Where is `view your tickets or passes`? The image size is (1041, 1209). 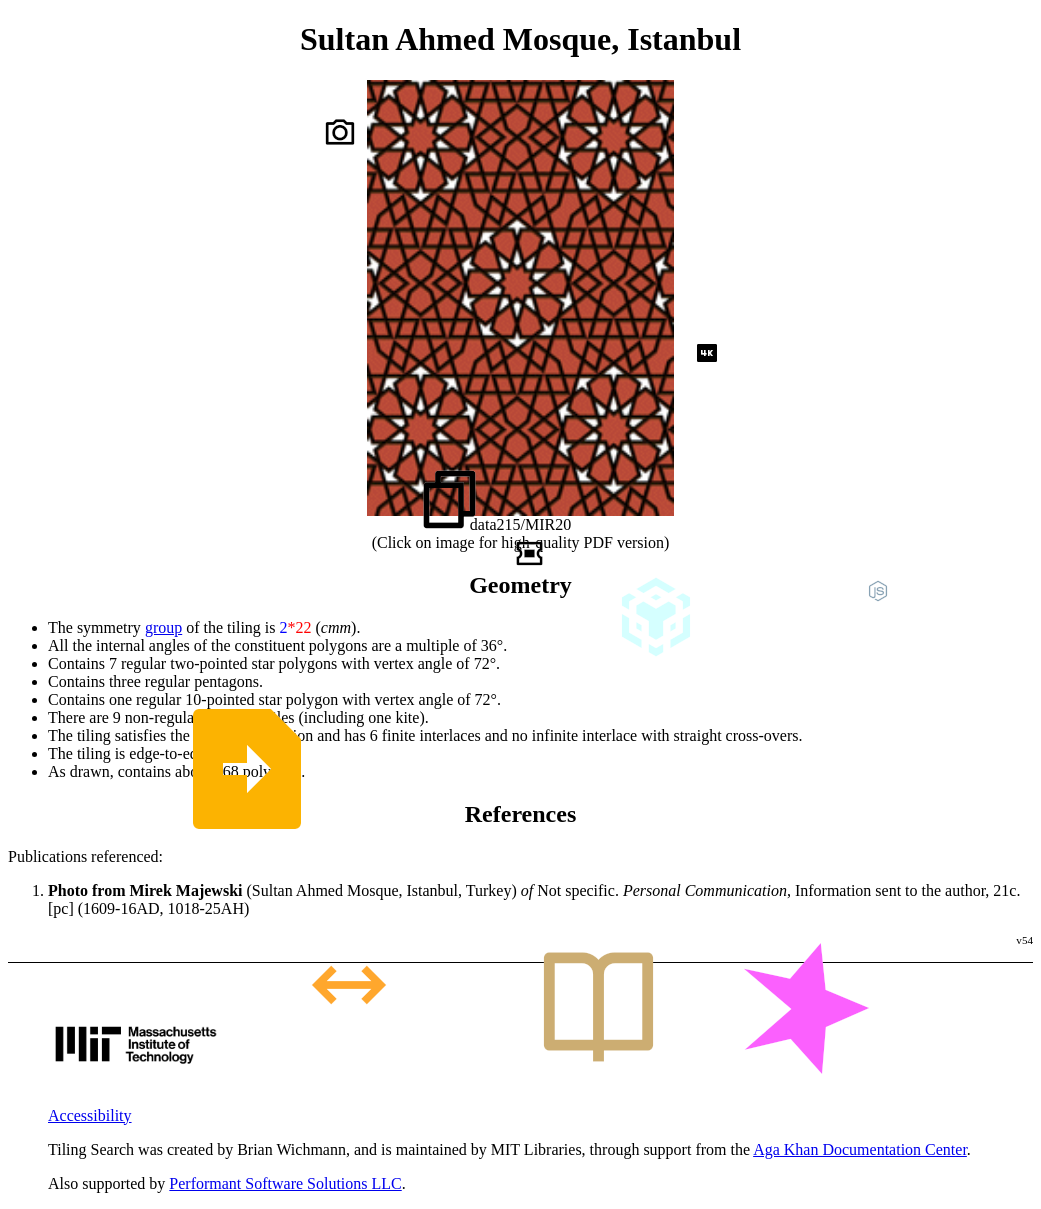 view your tickets or passes is located at coordinates (529, 553).